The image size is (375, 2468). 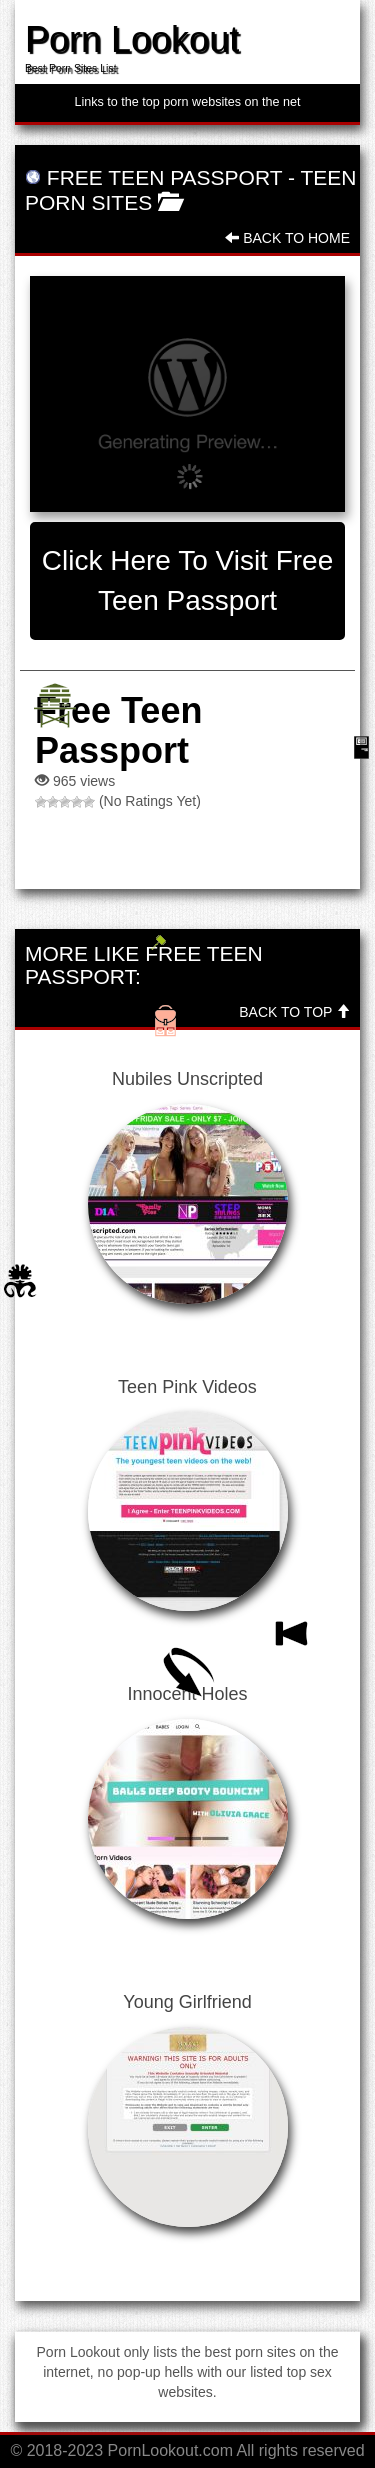 I want to click on indicates mind control or psychic abilities, so click(x=20, y=1281).